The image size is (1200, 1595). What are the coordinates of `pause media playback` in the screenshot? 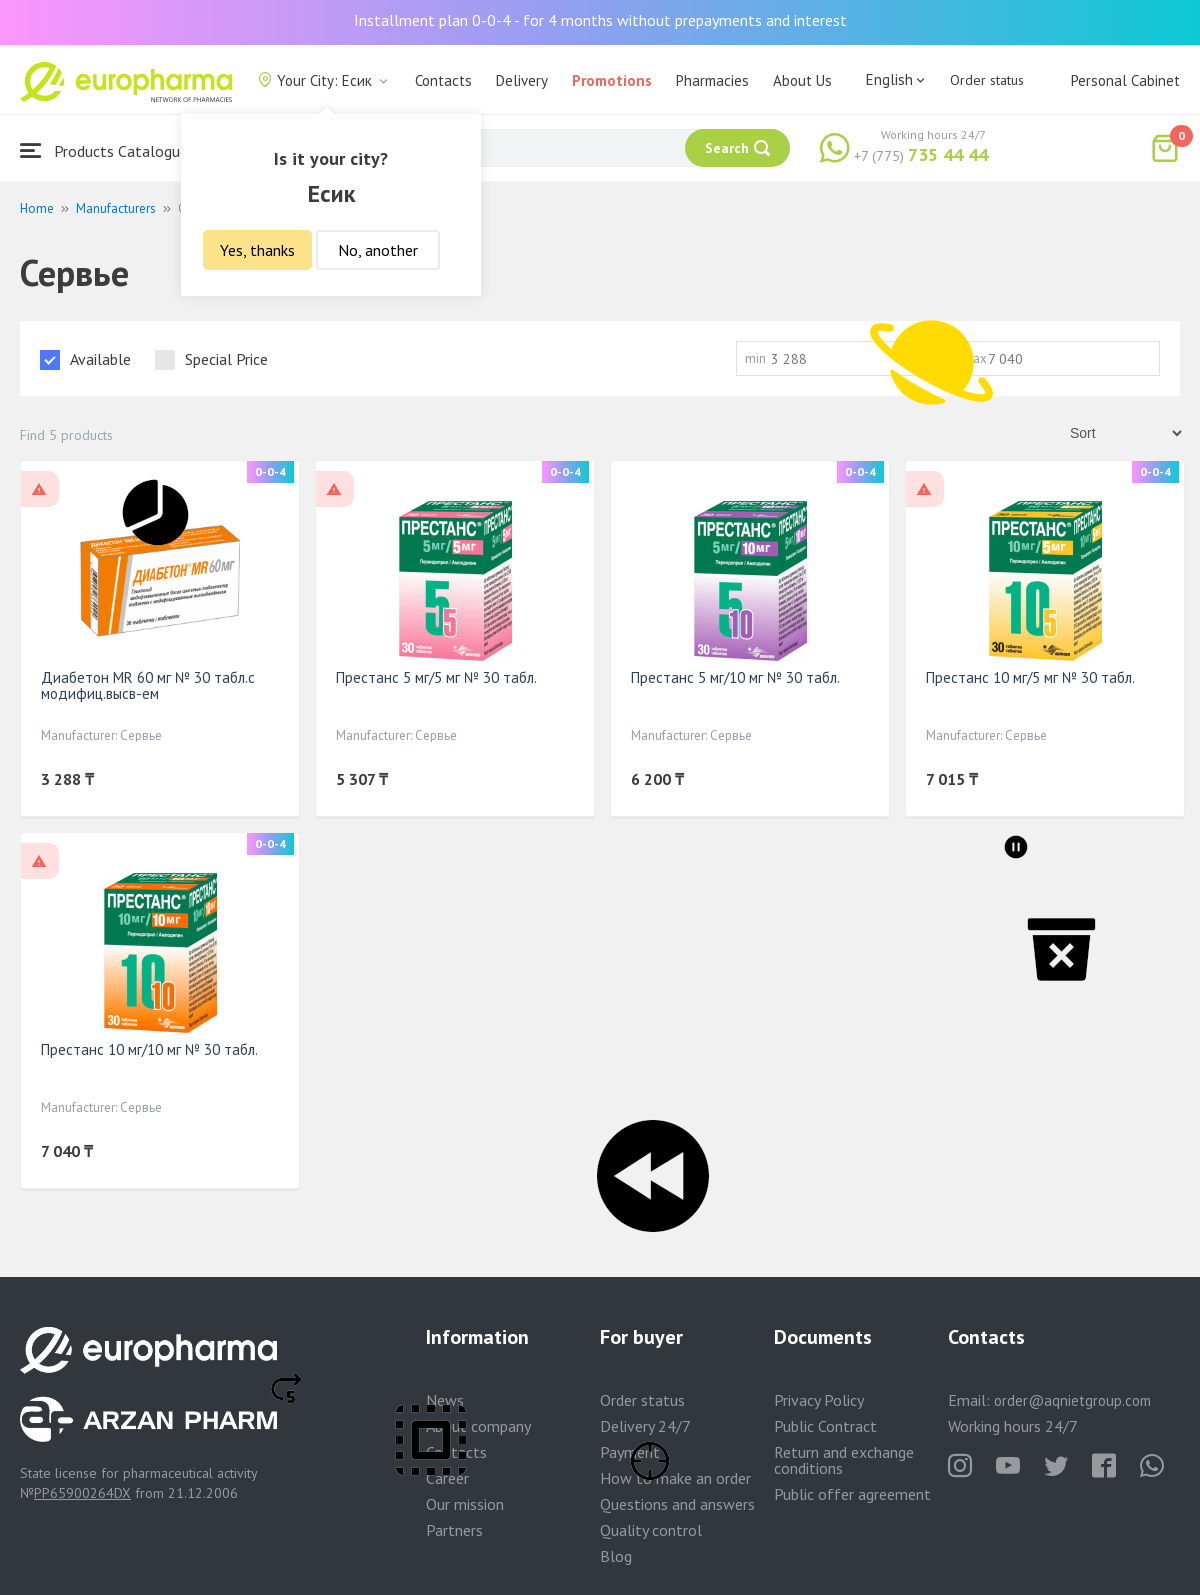 It's located at (1016, 847).